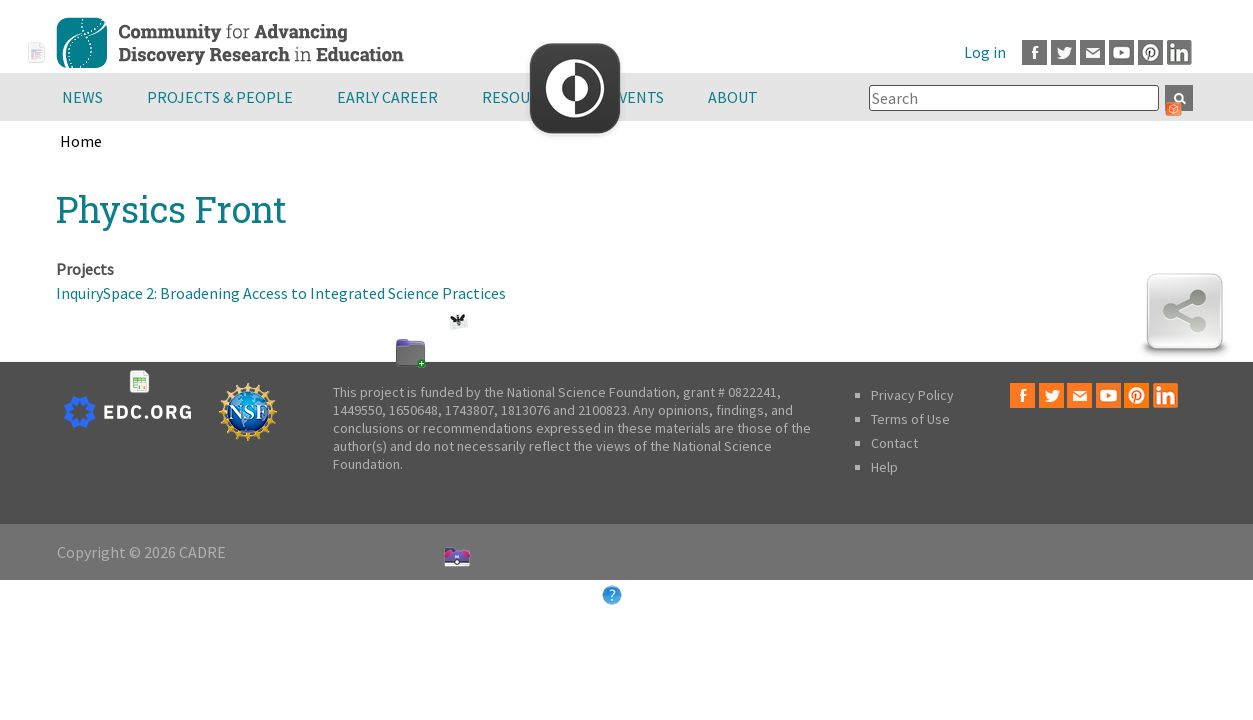  I want to click on access developer tools and settings, so click(36, 52).